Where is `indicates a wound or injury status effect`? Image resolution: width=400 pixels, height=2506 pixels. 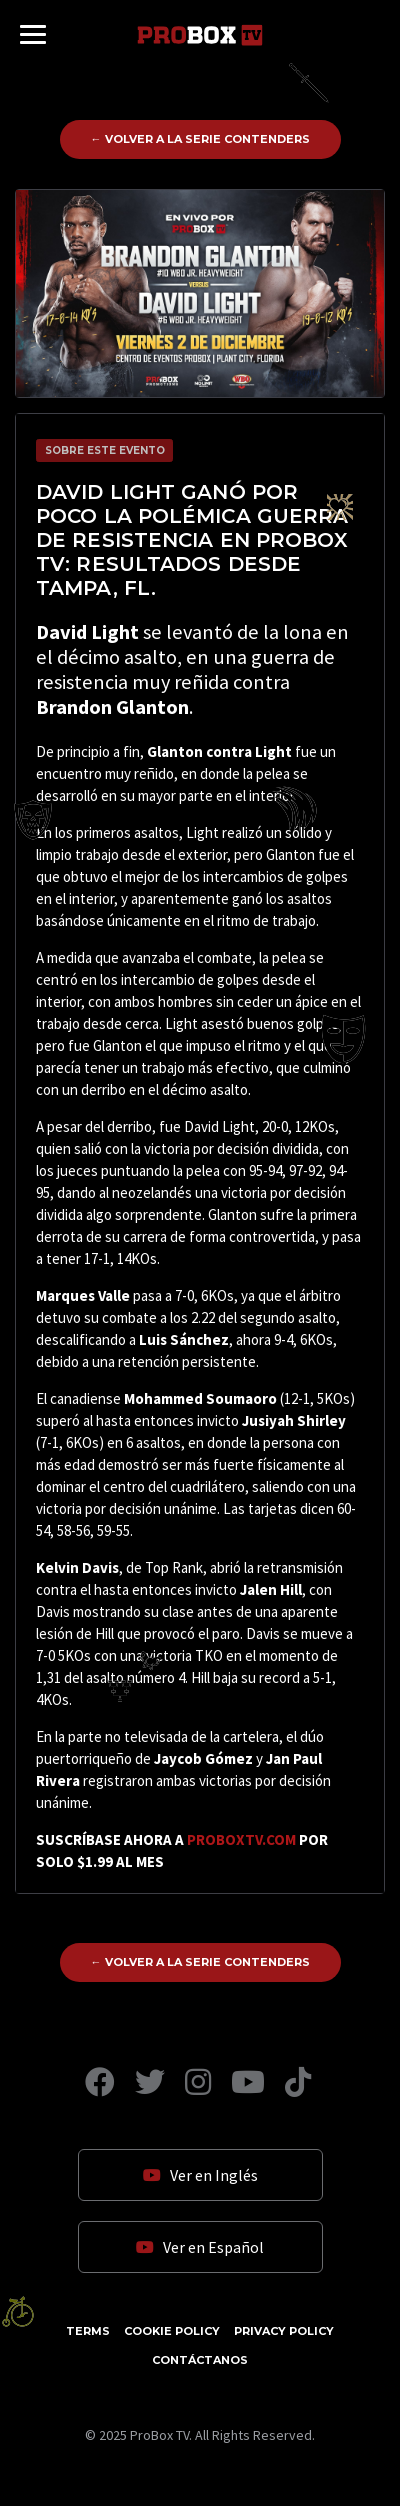
indicates a wound or injury status effect is located at coordinates (294, 808).